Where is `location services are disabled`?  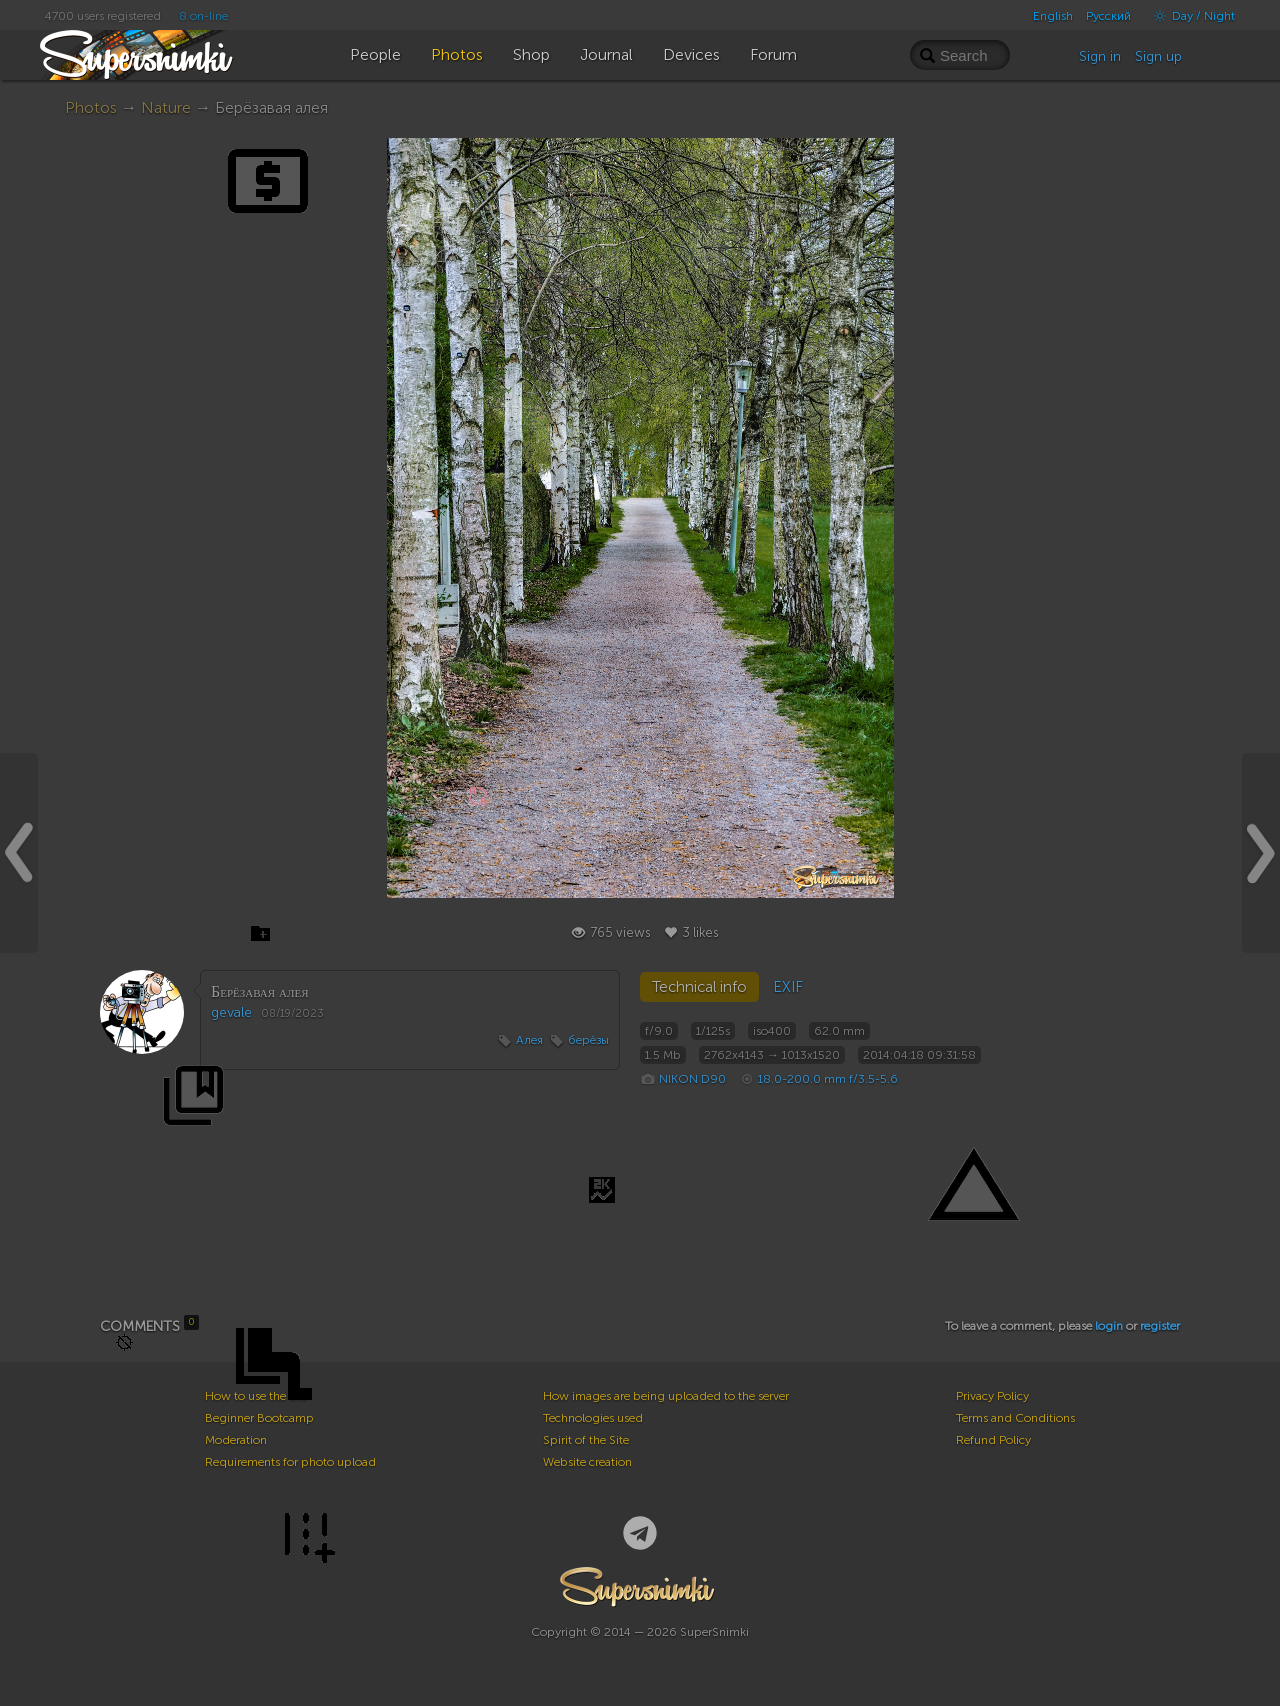
location services are disabled is located at coordinates (124, 1342).